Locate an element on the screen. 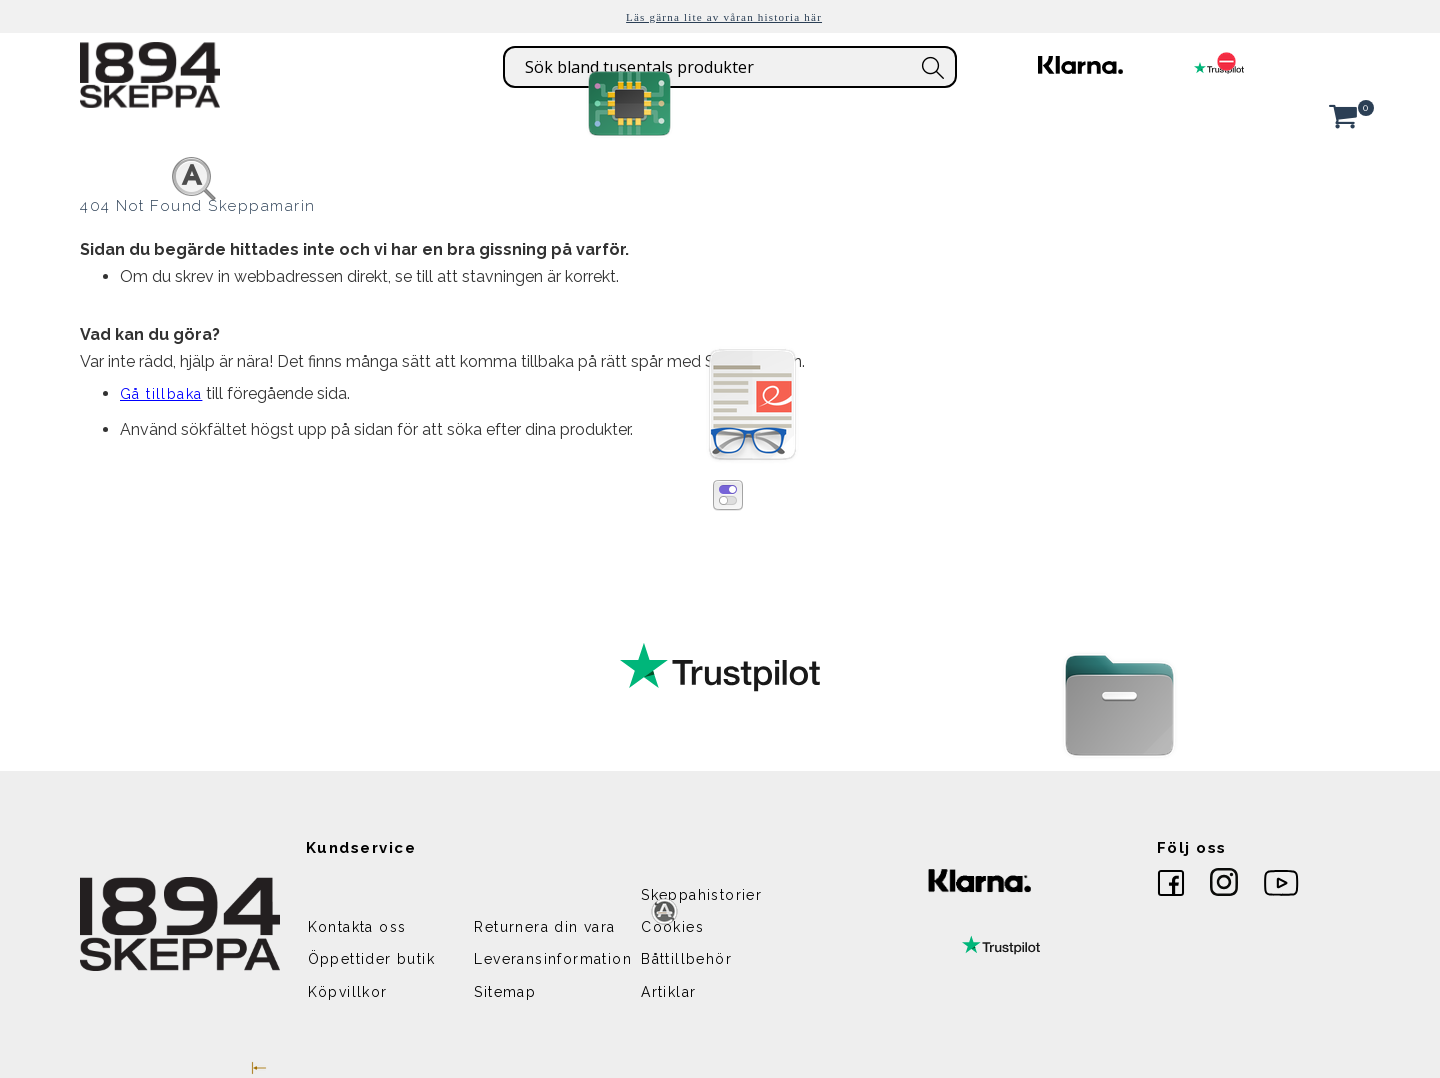  open the software update notifier app is located at coordinates (664, 911).